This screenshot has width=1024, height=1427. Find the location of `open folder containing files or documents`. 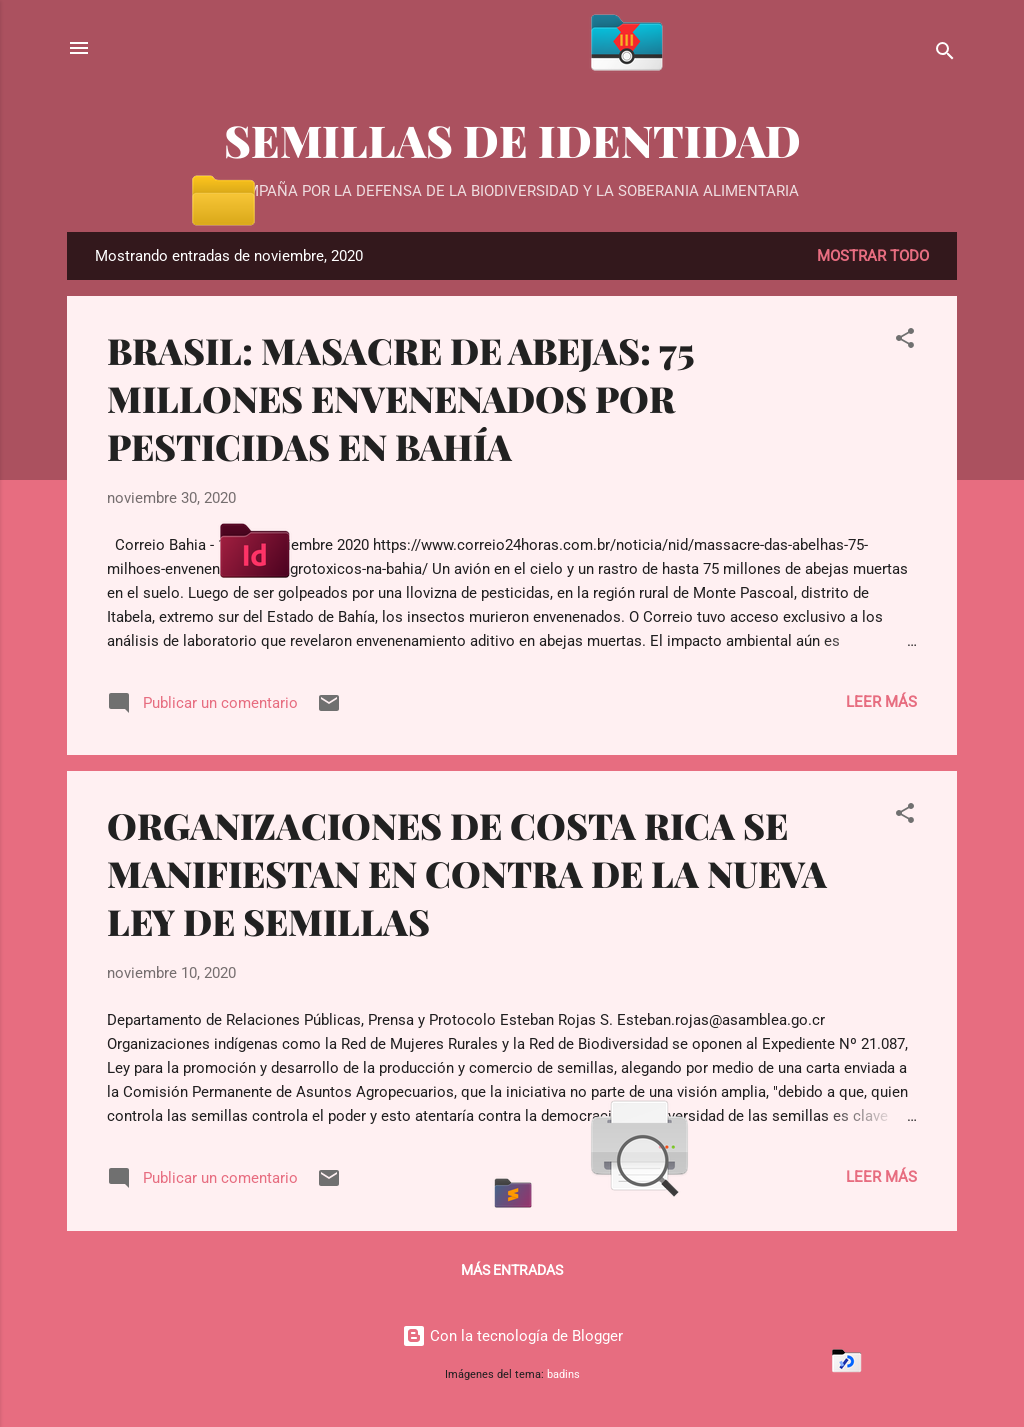

open folder containing files or documents is located at coordinates (223, 200).